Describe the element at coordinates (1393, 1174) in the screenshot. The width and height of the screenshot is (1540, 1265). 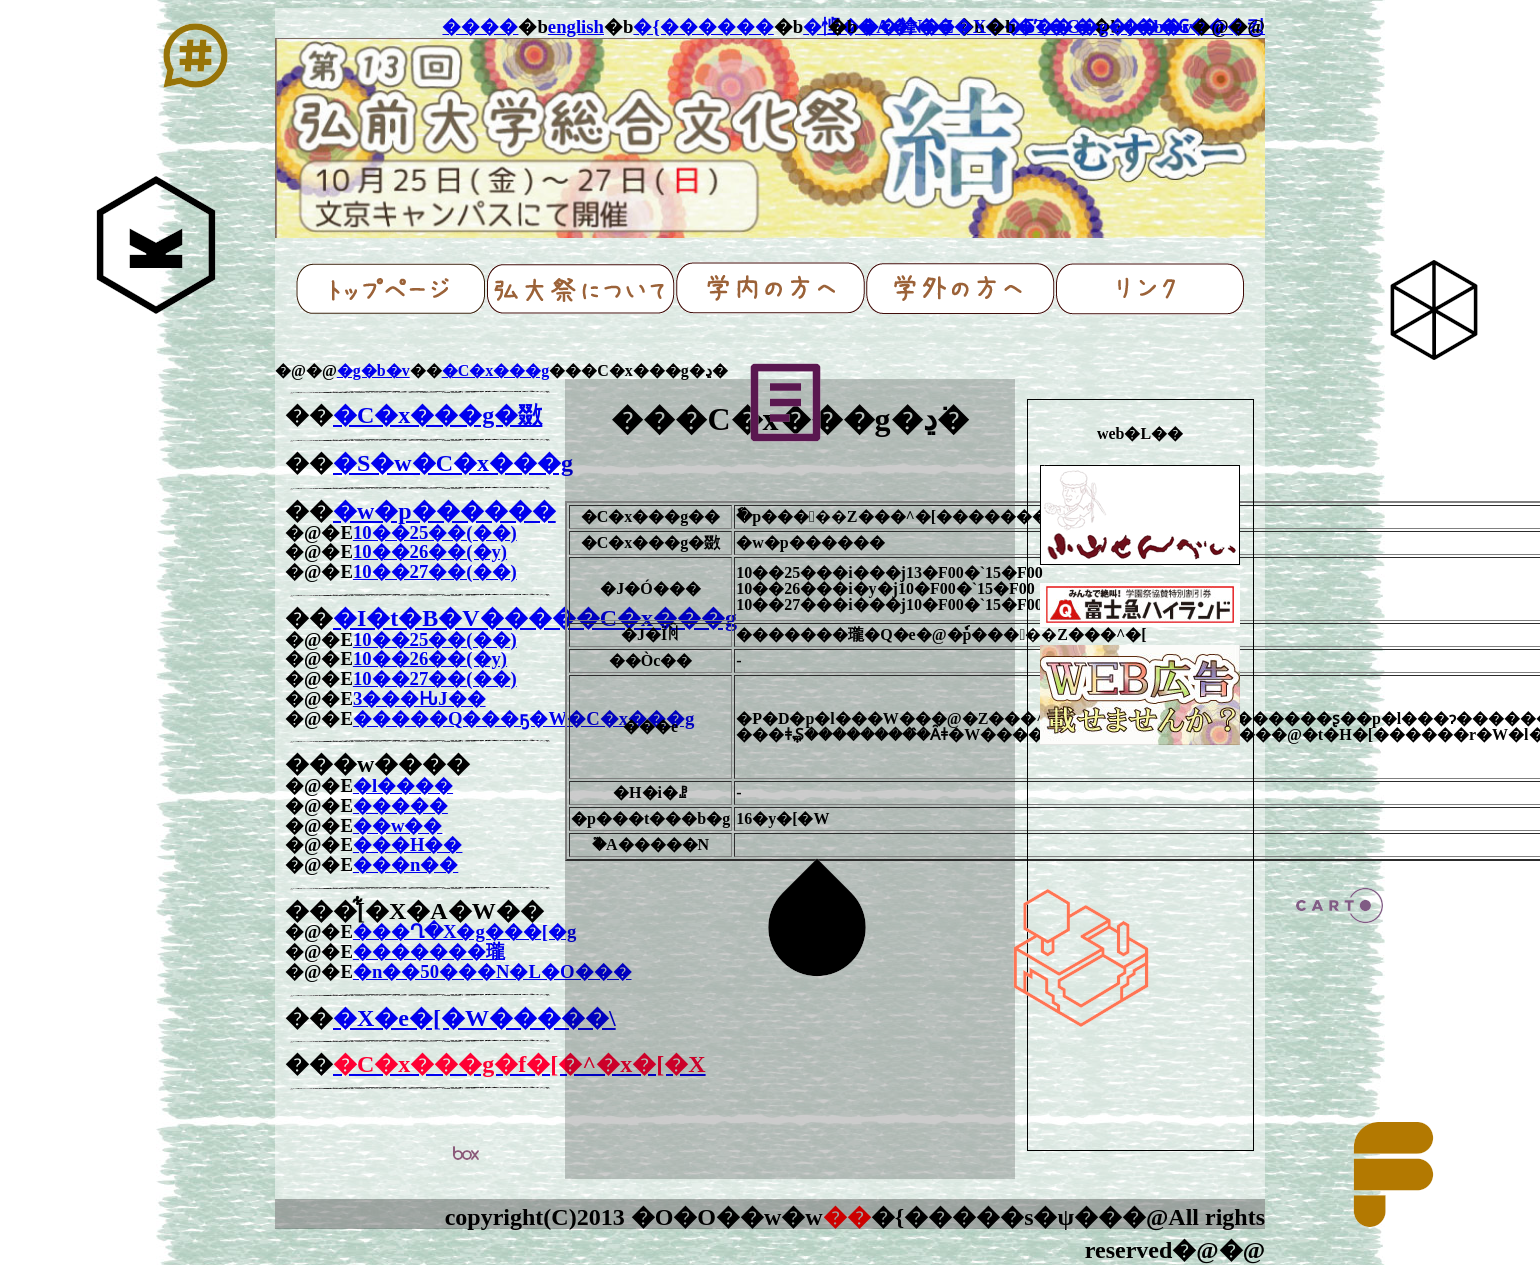
I see `formbricks logo` at that location.